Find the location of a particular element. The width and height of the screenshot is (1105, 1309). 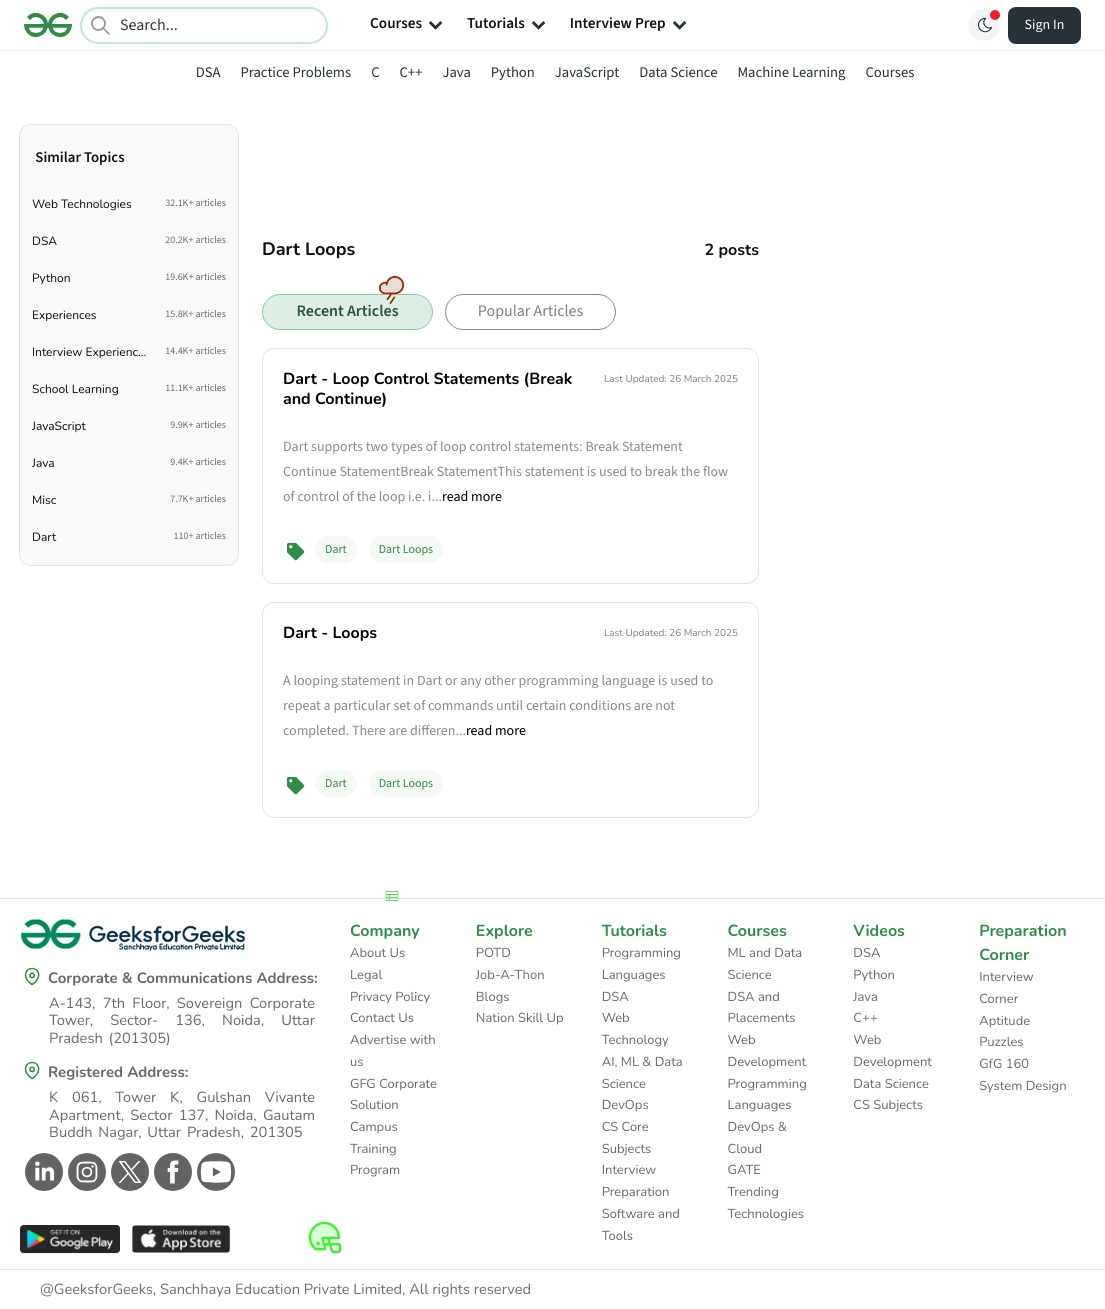

access football or sports content is located at coordinates (325, 1238).